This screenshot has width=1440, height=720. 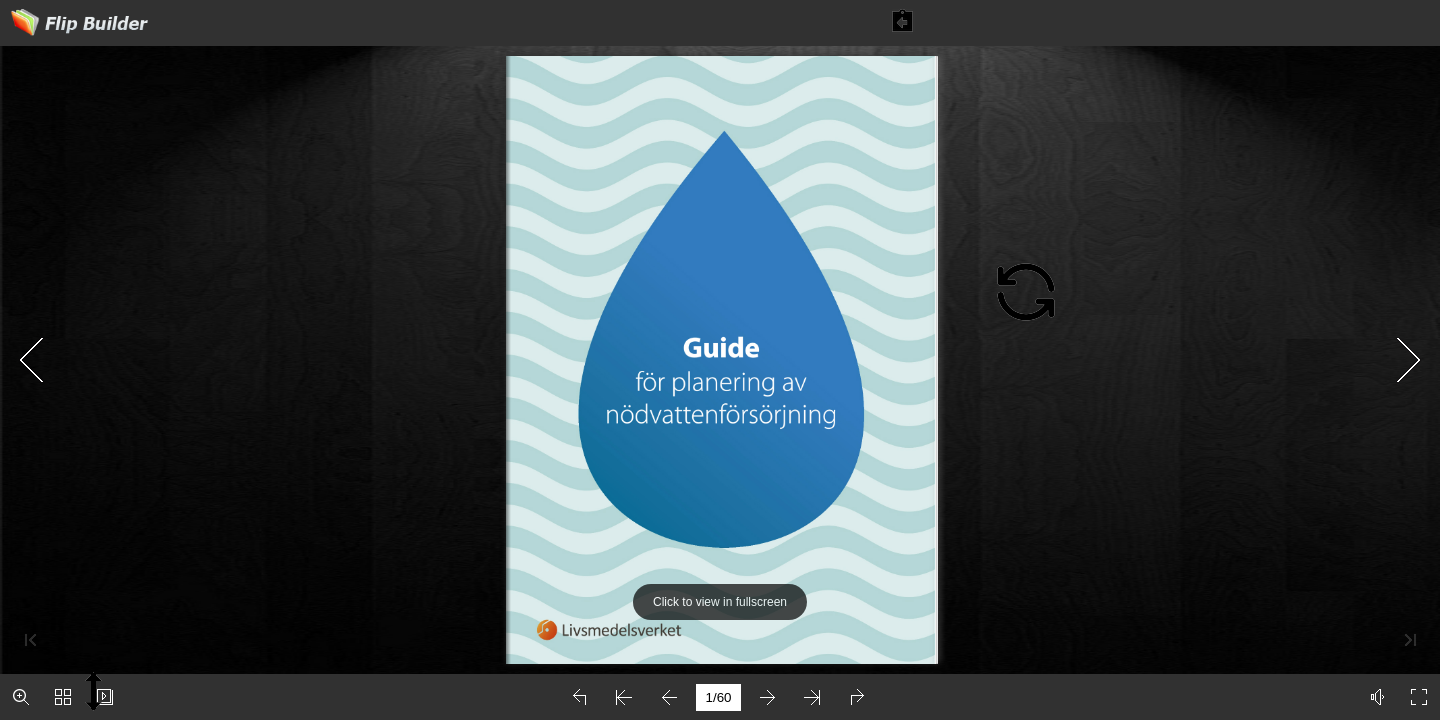 I want to click on adjust height or vertical size, so click(x=93, y=691).